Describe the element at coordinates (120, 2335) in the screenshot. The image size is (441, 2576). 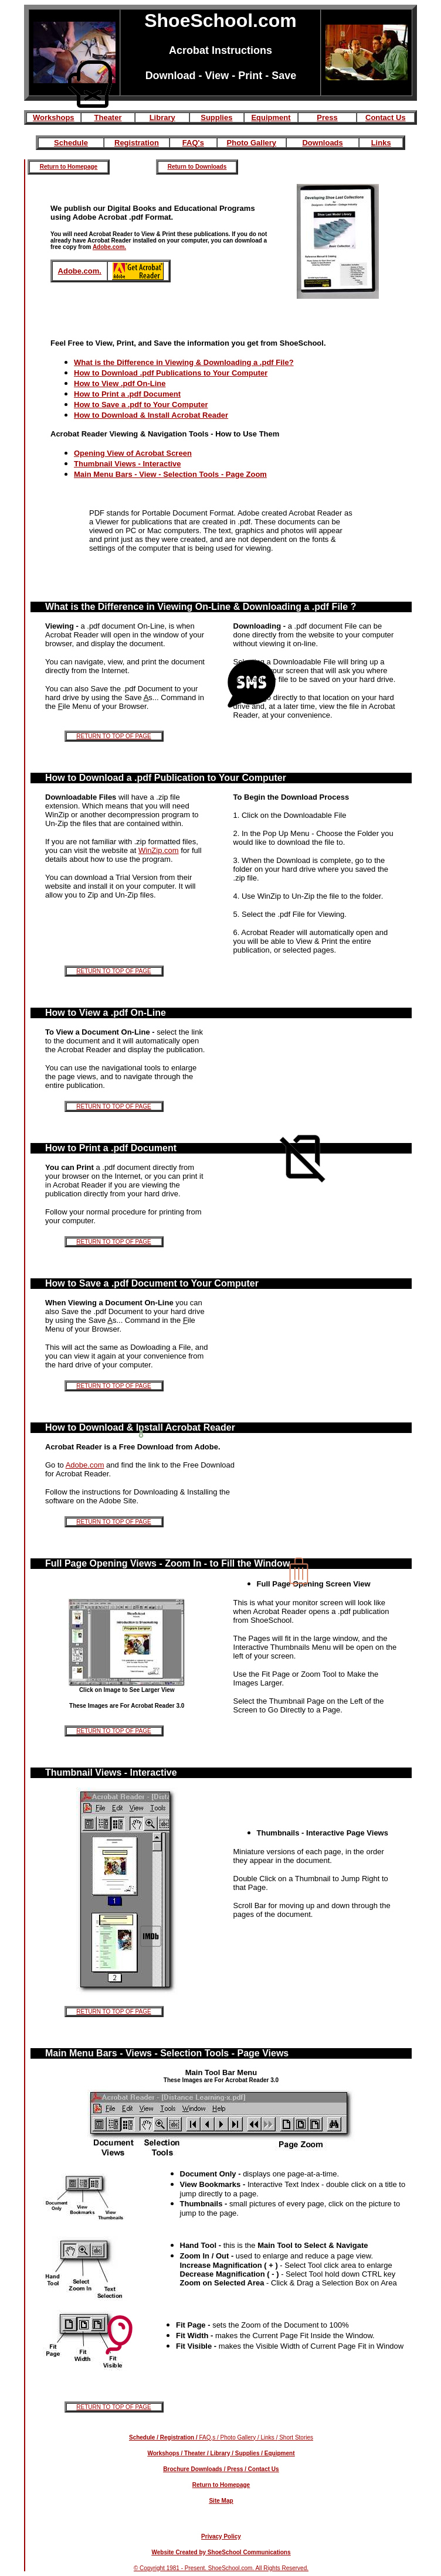
I see `indicates a celebration or birthday event` at that location.